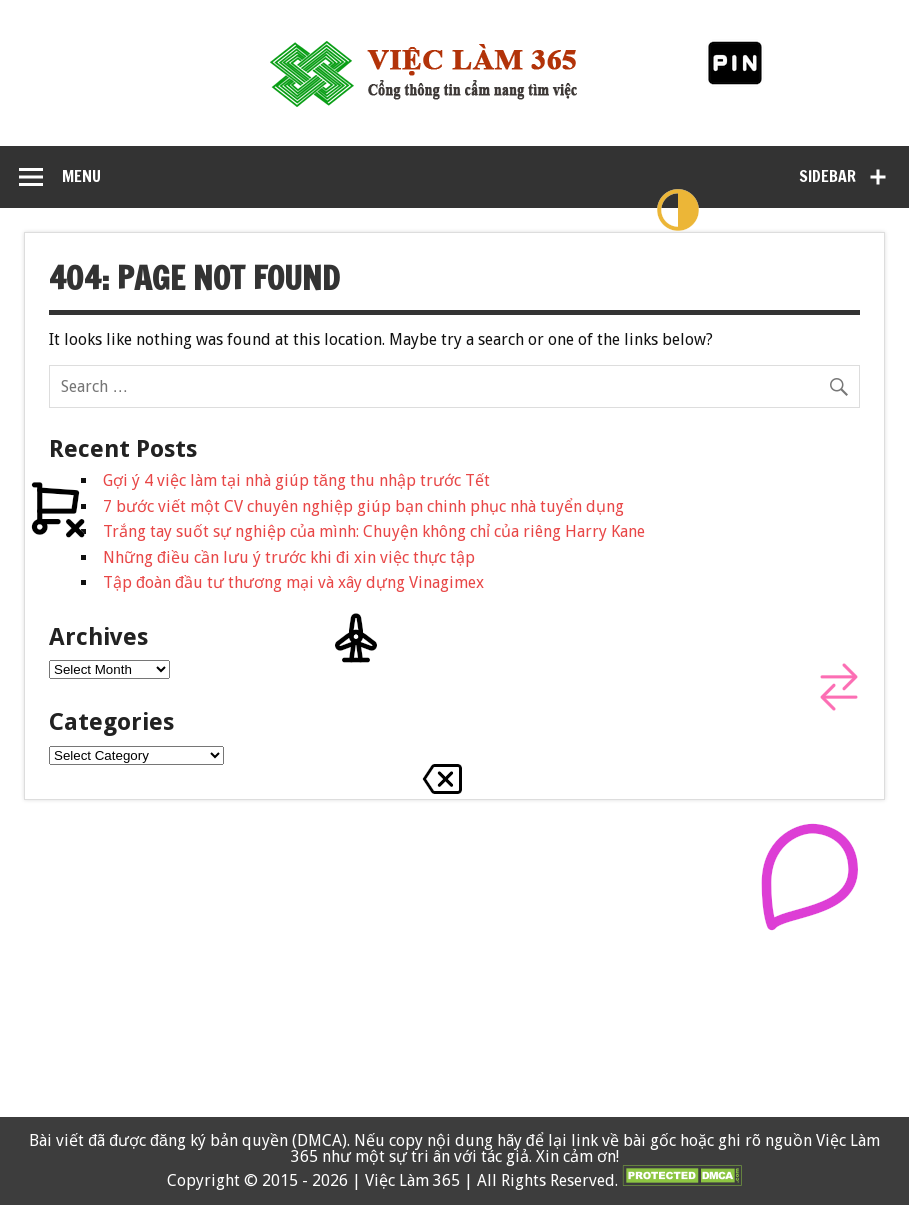  Describe the element at coordinates (678, 210) in the screenshot. I see `adjust screen brightness` at that location.